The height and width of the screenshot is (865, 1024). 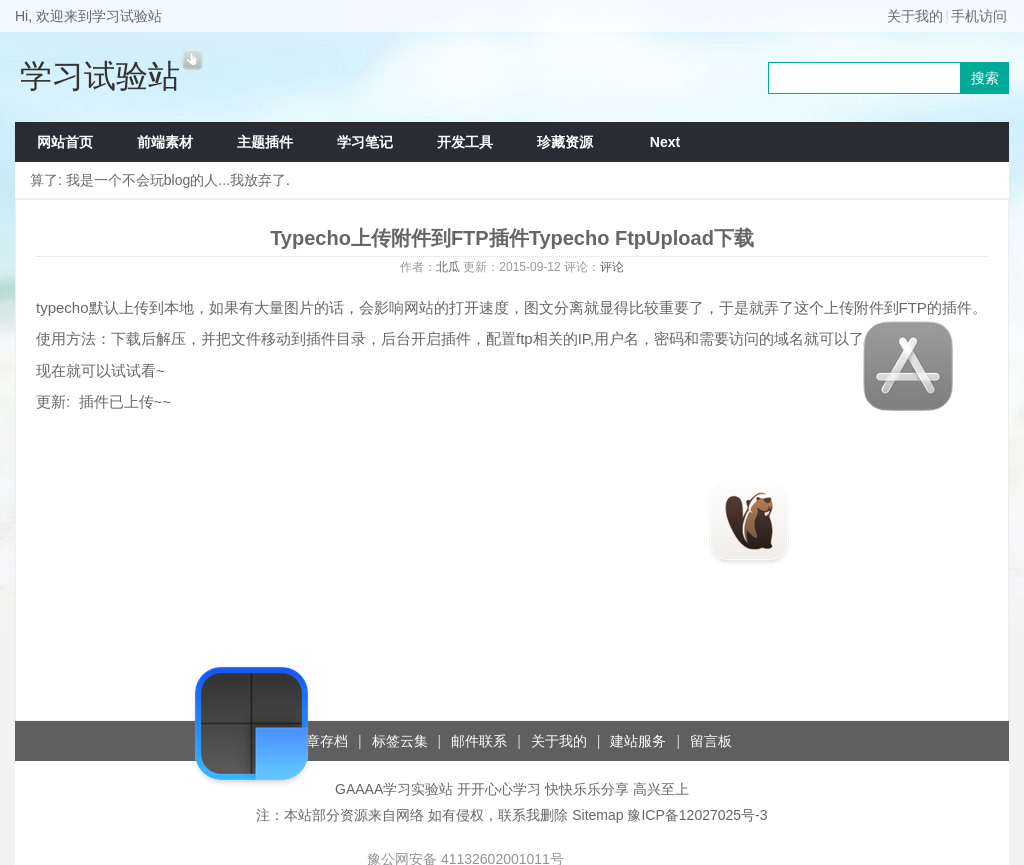 What do you see at coordinates (908, 366) in the screenshot?
I see `open the App Store to browse and download apps` at bounding box center [908, 366].